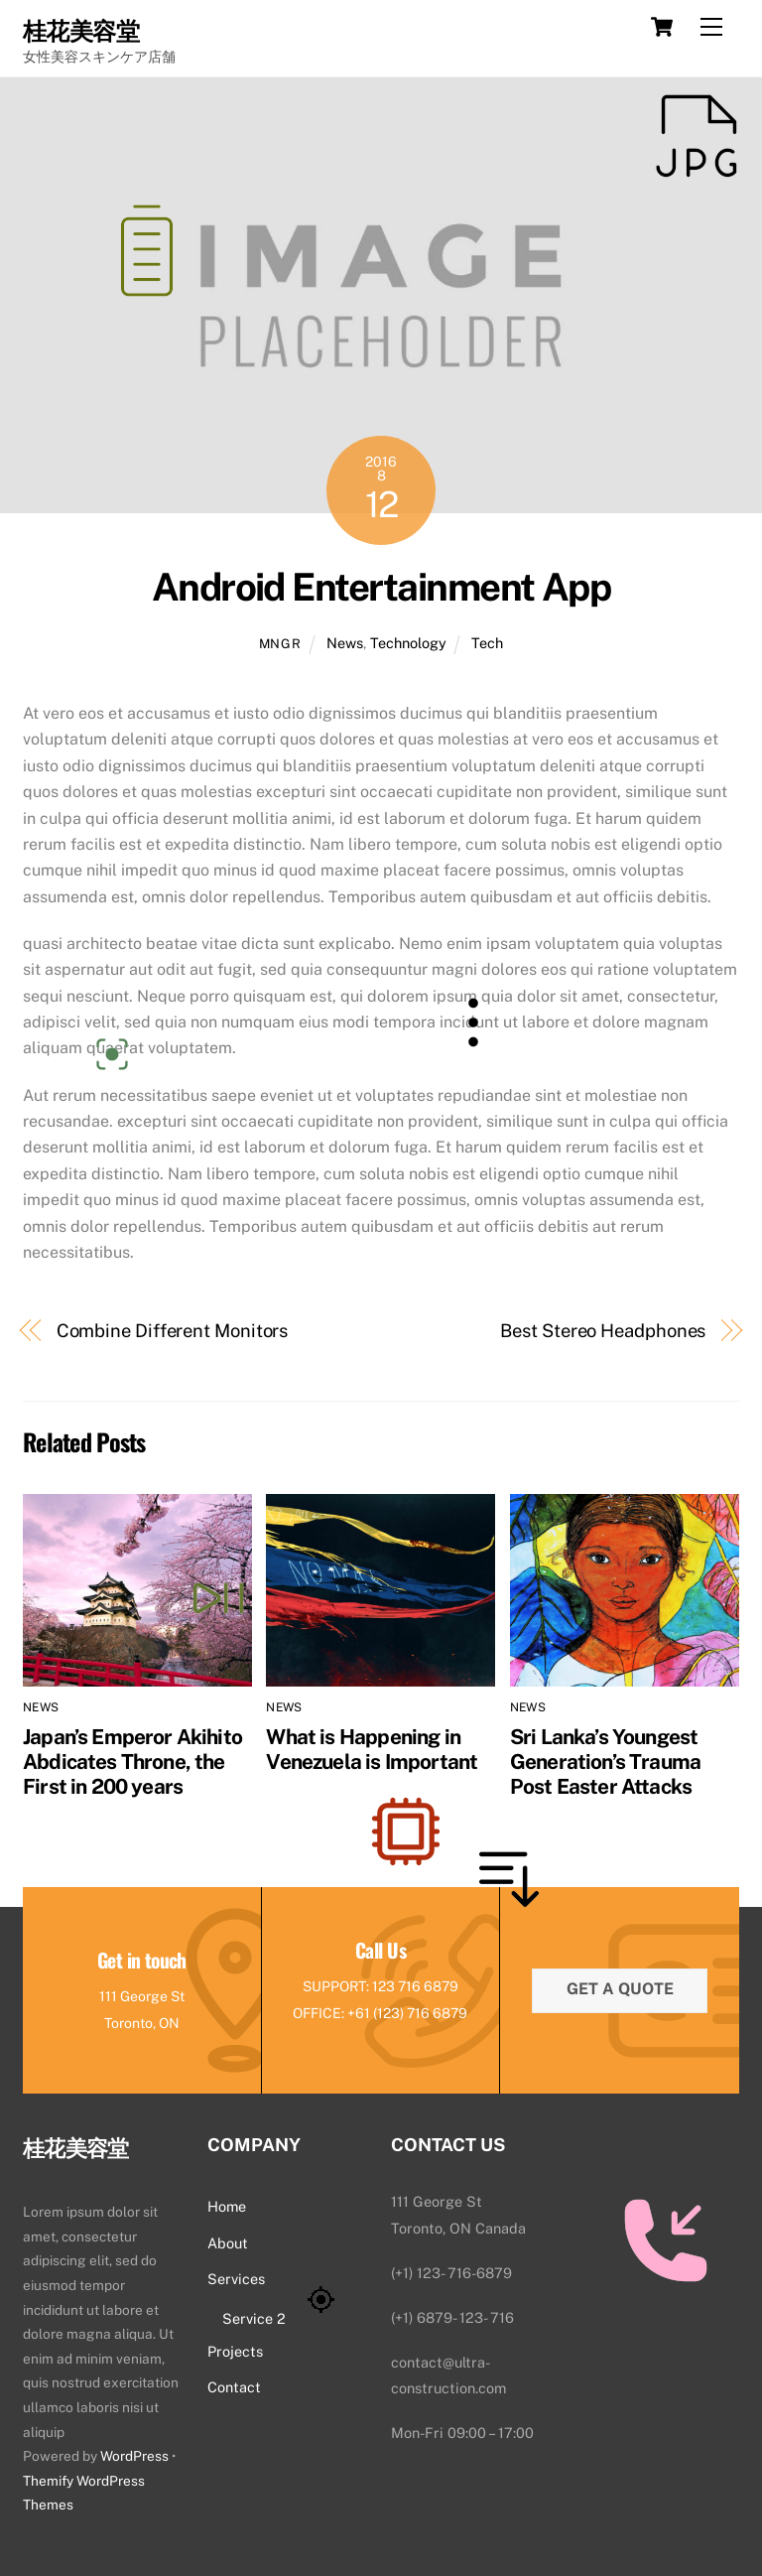 This screenshot has height=2576, width=762. What do you see at coordinates (218, 1596) in the screenshot?
I see `toggle between play and pause for media playback` at bounding box center [218, 1596].